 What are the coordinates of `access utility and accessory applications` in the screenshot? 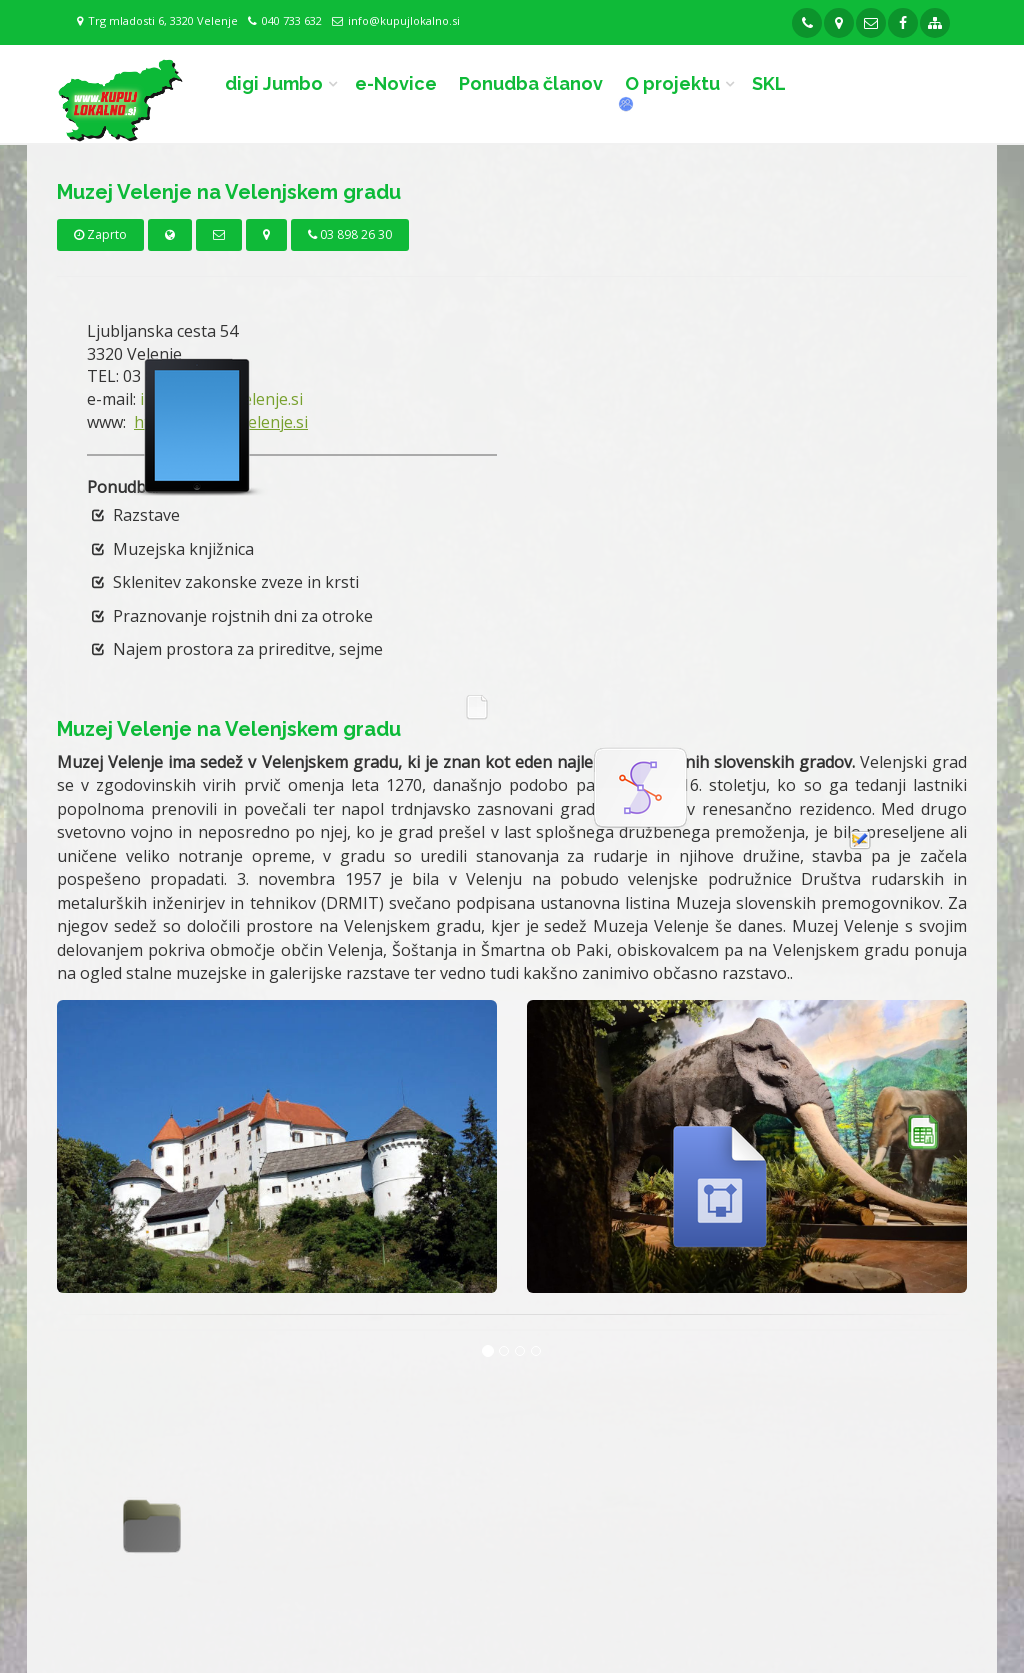 It's located at (860, 840).